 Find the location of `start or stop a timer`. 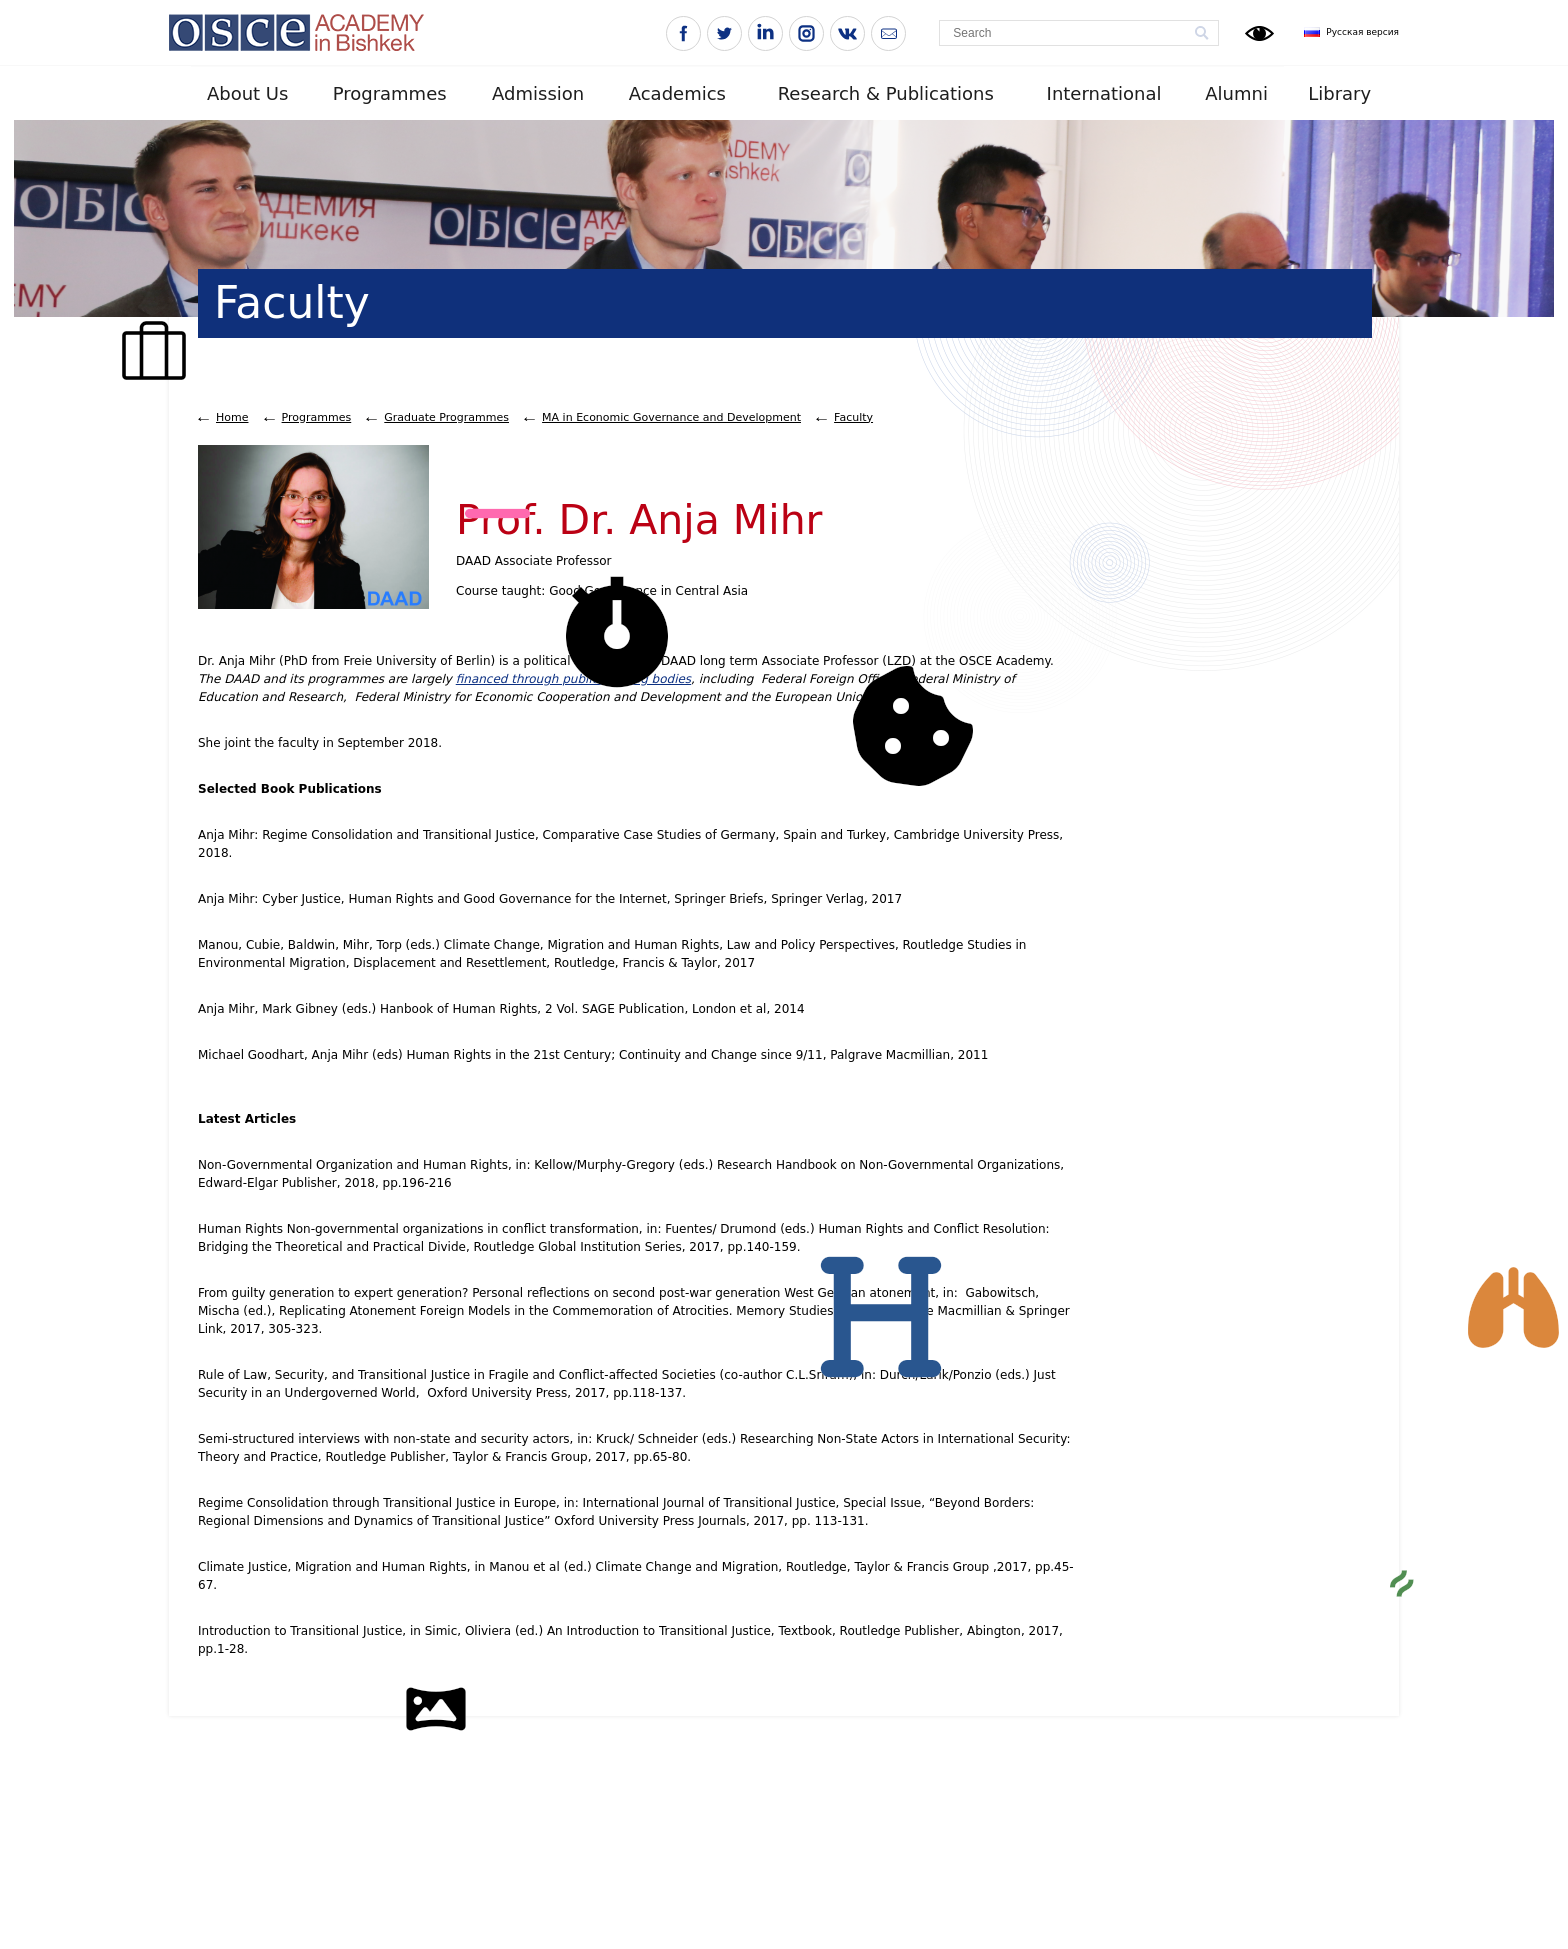

start or stop a timer is located at coordinates (617, 632).